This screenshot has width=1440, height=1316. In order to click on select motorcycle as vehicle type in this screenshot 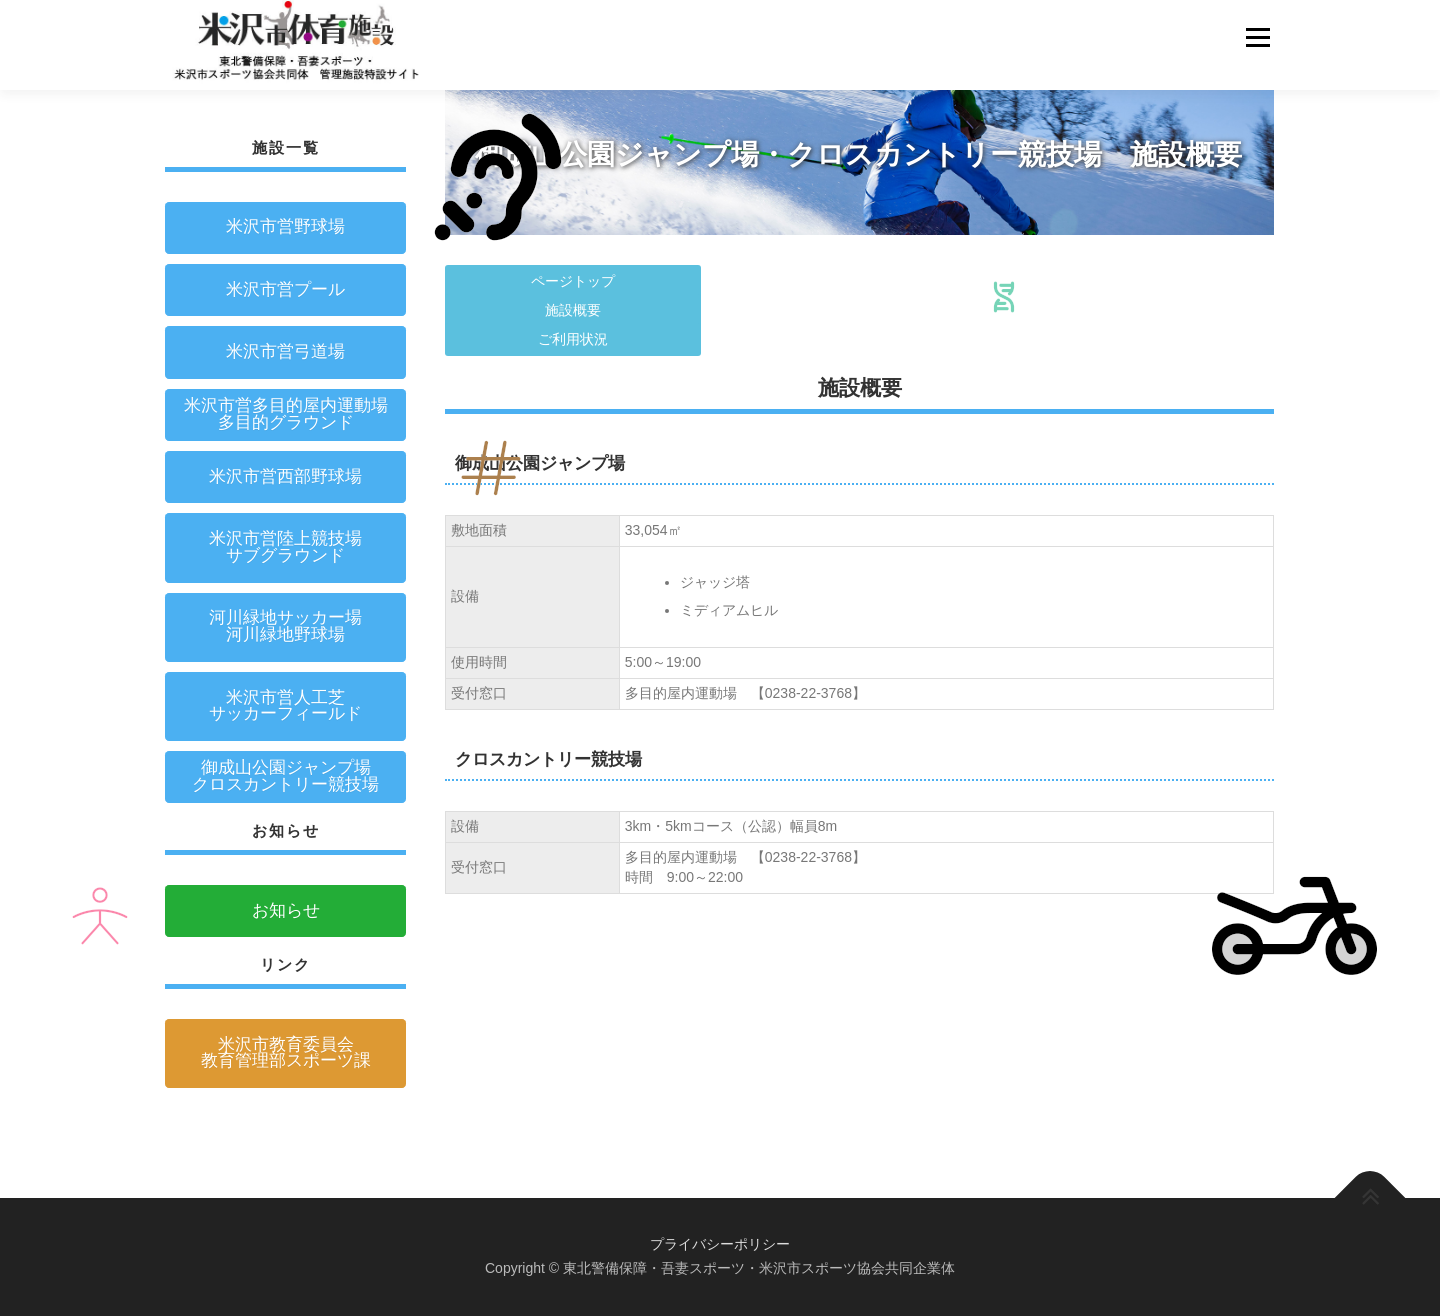, I will do `click(1294, 928)`.